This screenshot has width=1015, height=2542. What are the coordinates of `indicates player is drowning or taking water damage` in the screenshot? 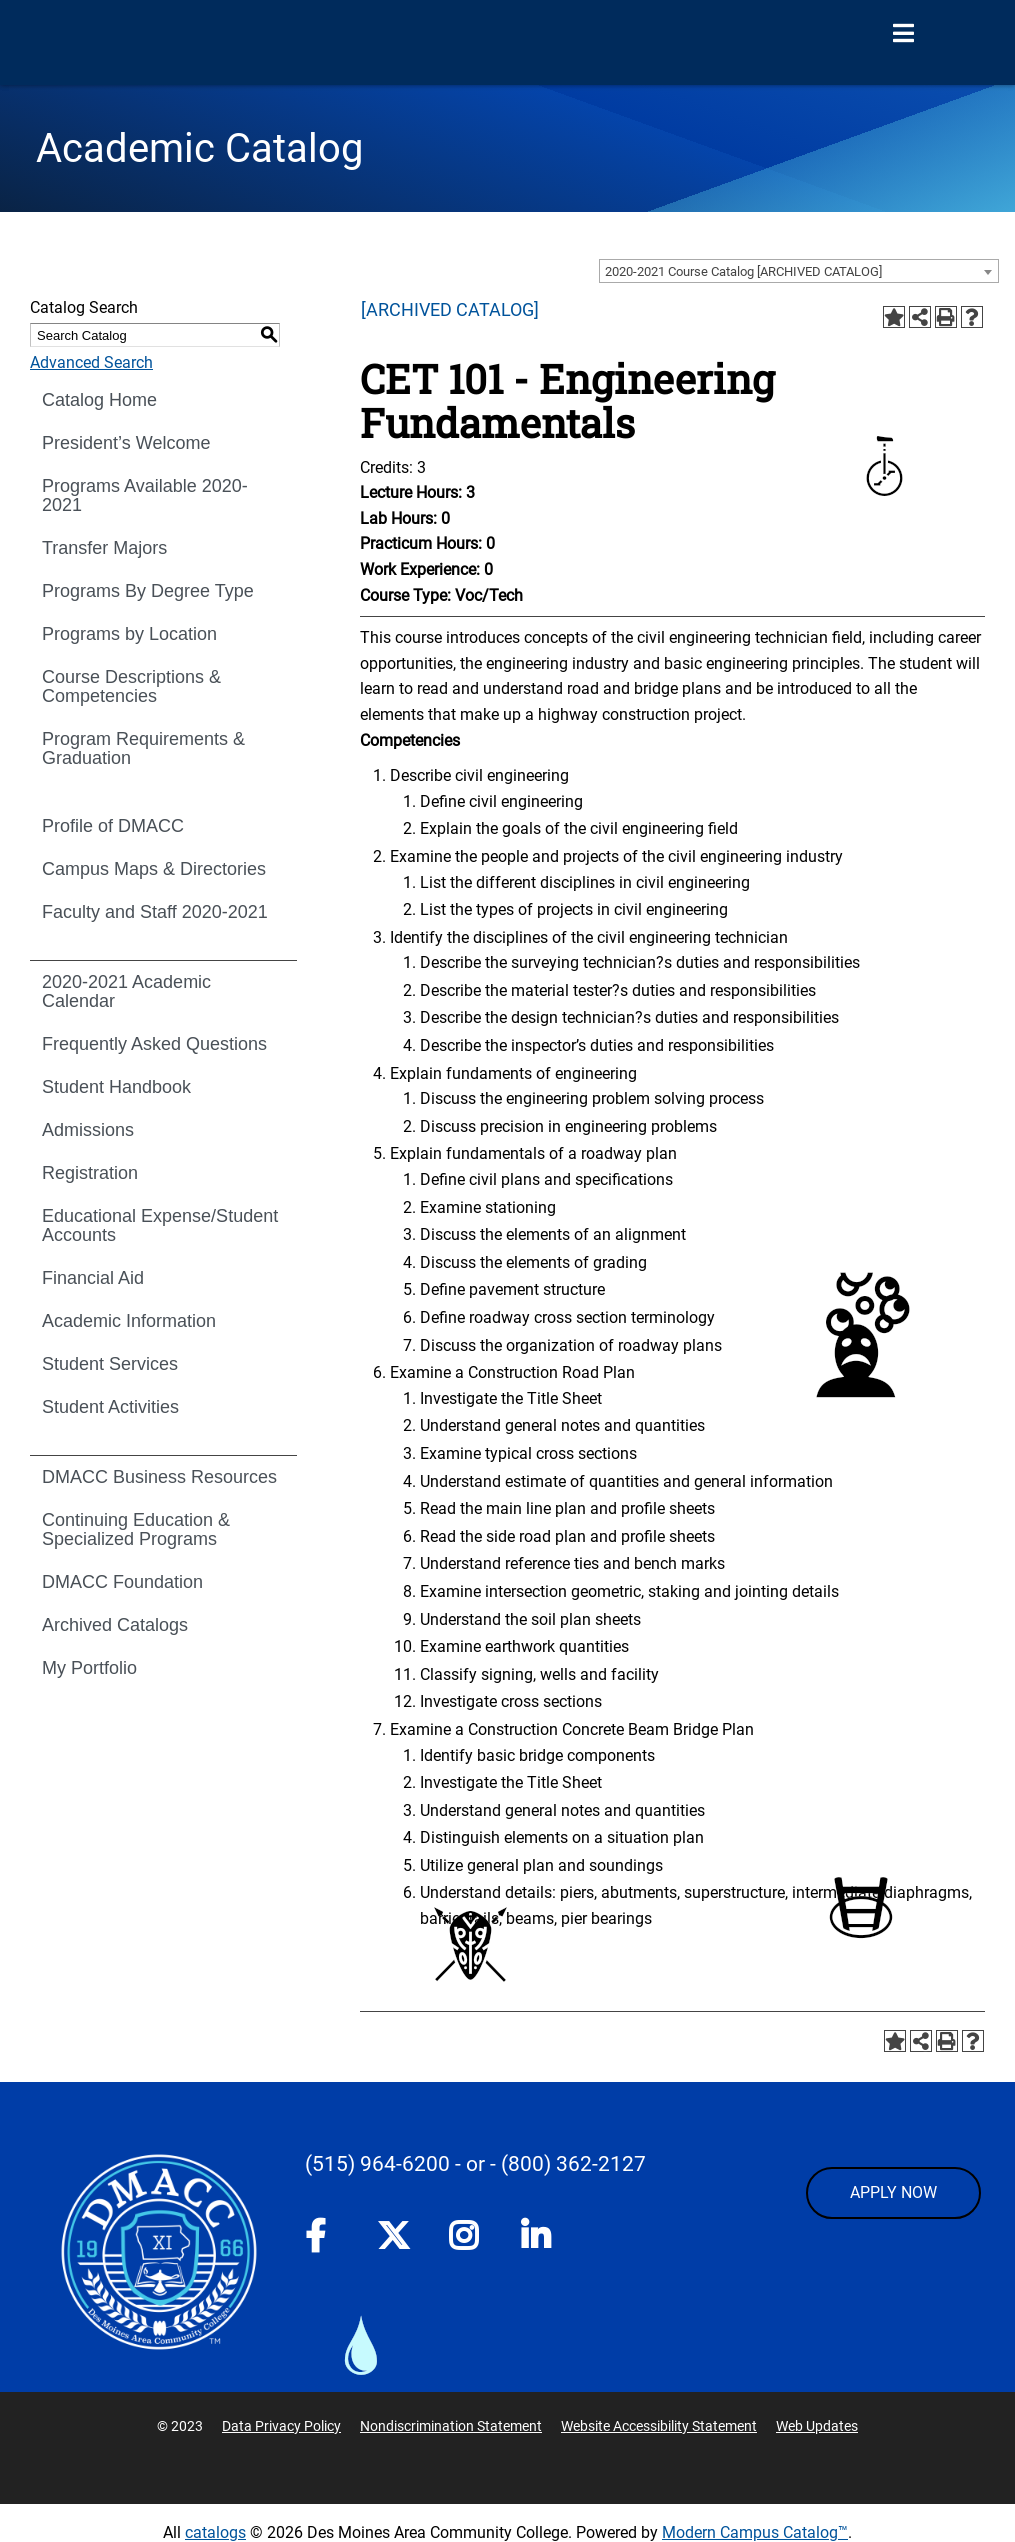 It's located at (856, 1335).